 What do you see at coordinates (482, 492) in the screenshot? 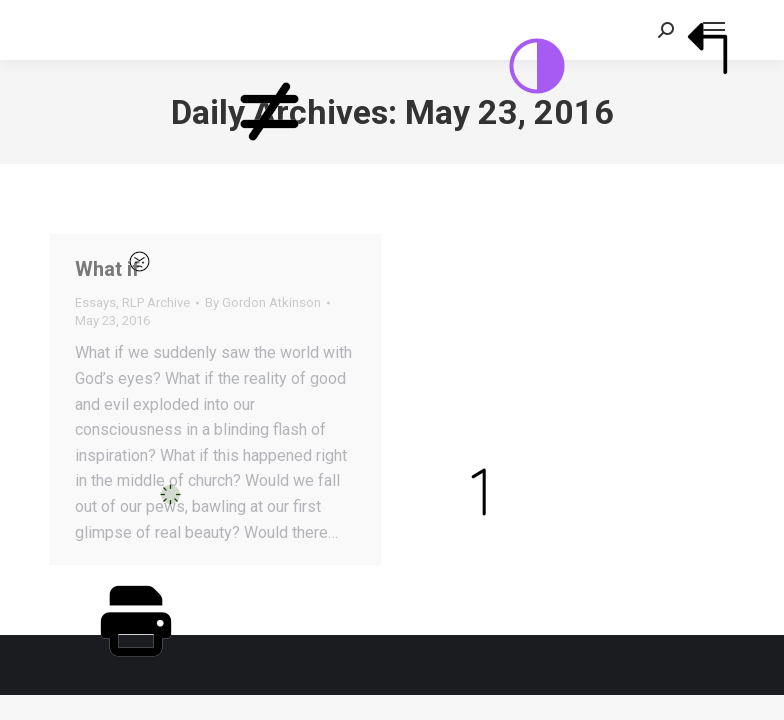
I see `indicates first place or top ranking` at bounding box center [482, 492].